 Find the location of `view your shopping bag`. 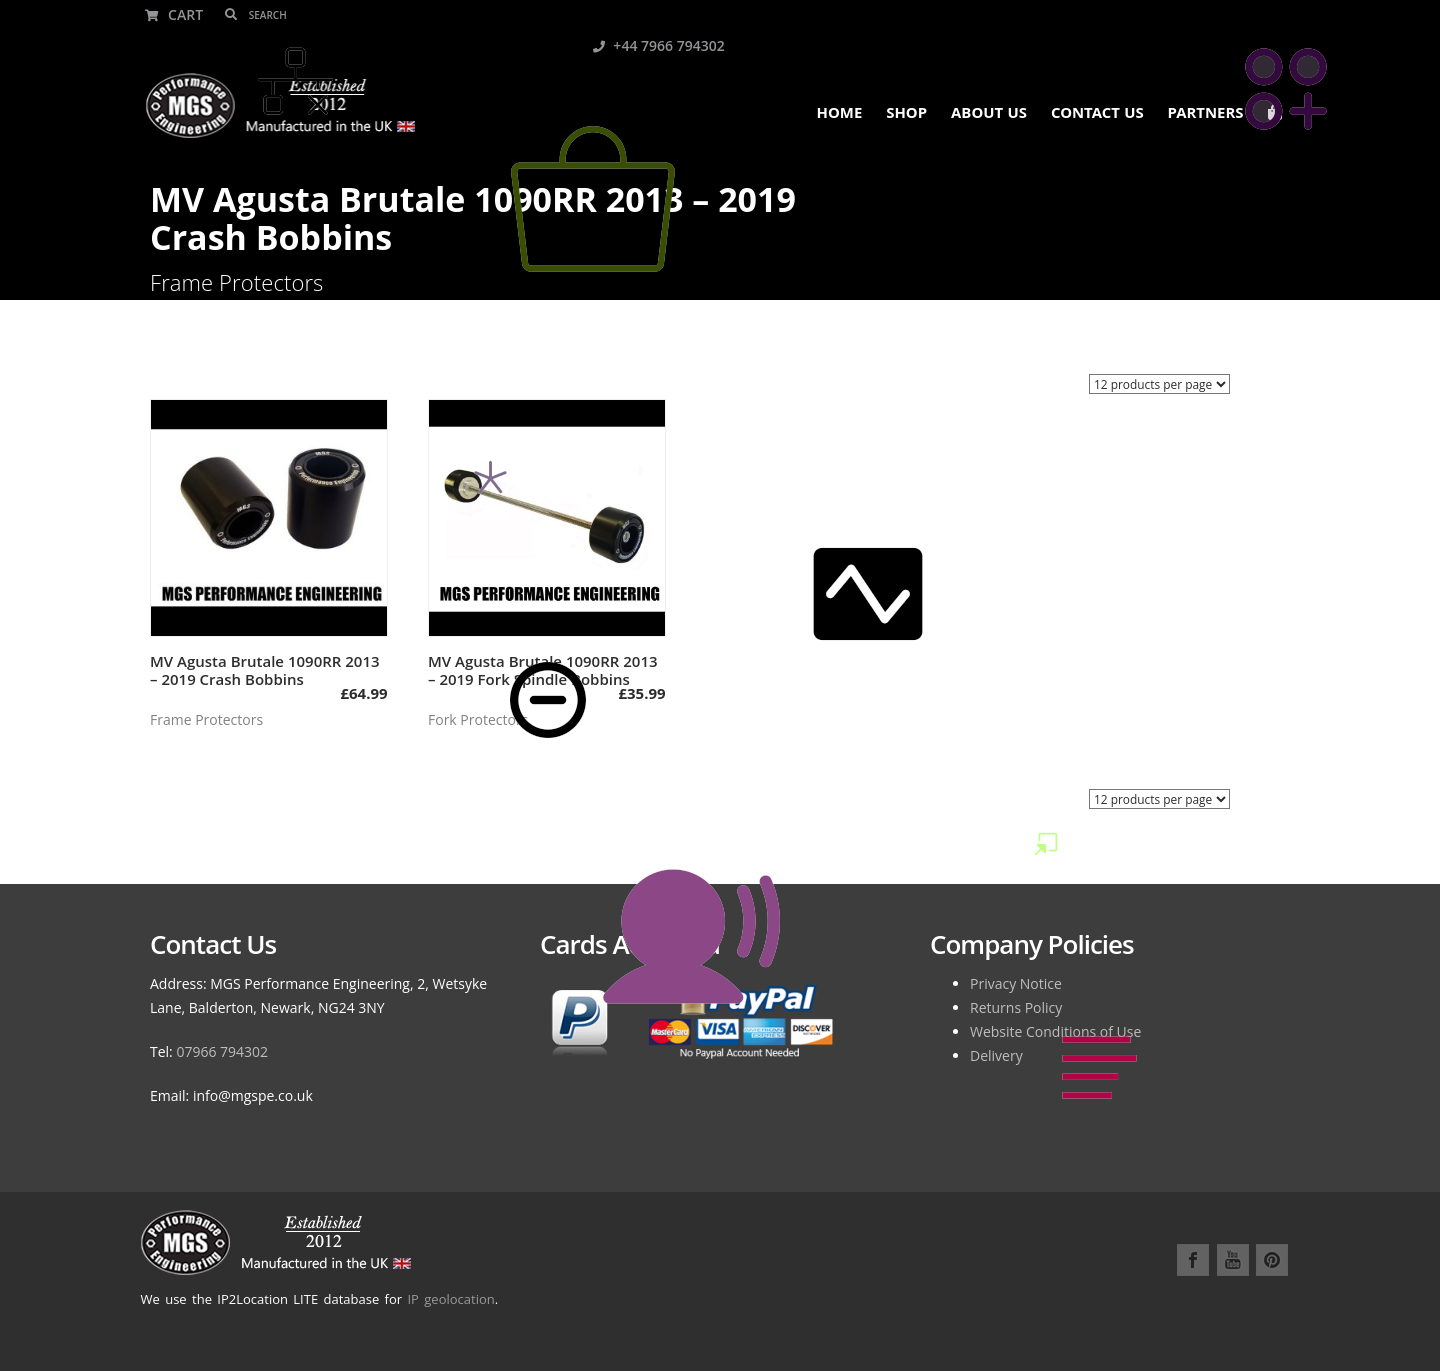

view your shopping bag is located at coordinates (593, 208).